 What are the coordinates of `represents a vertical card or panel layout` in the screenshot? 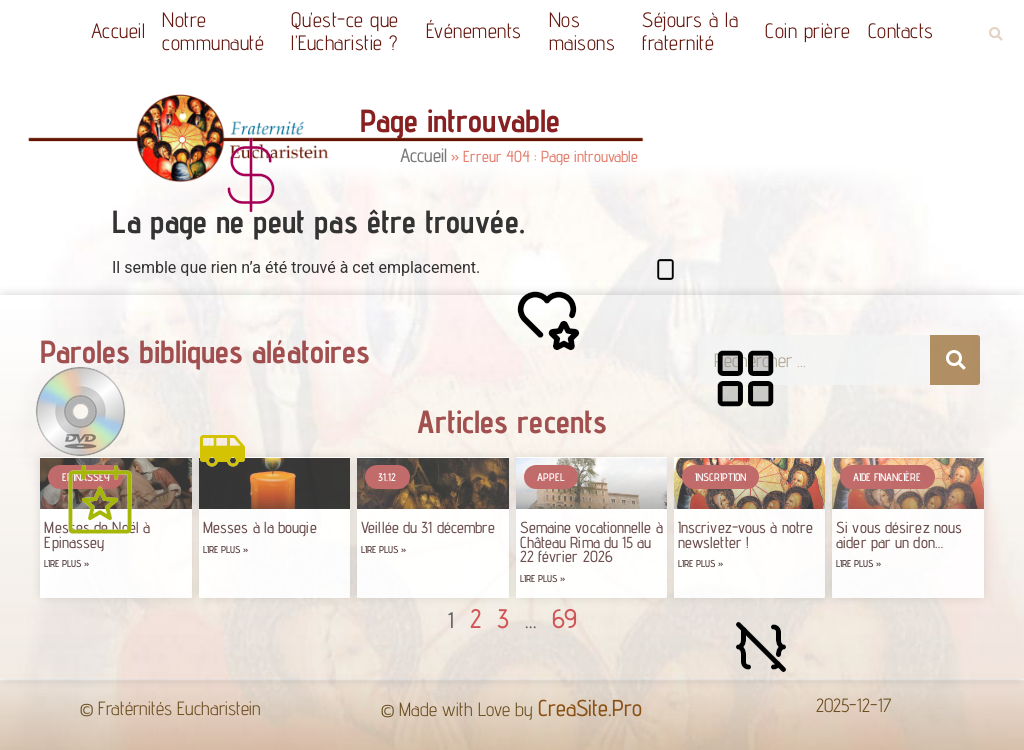 It's located at (665, 269).